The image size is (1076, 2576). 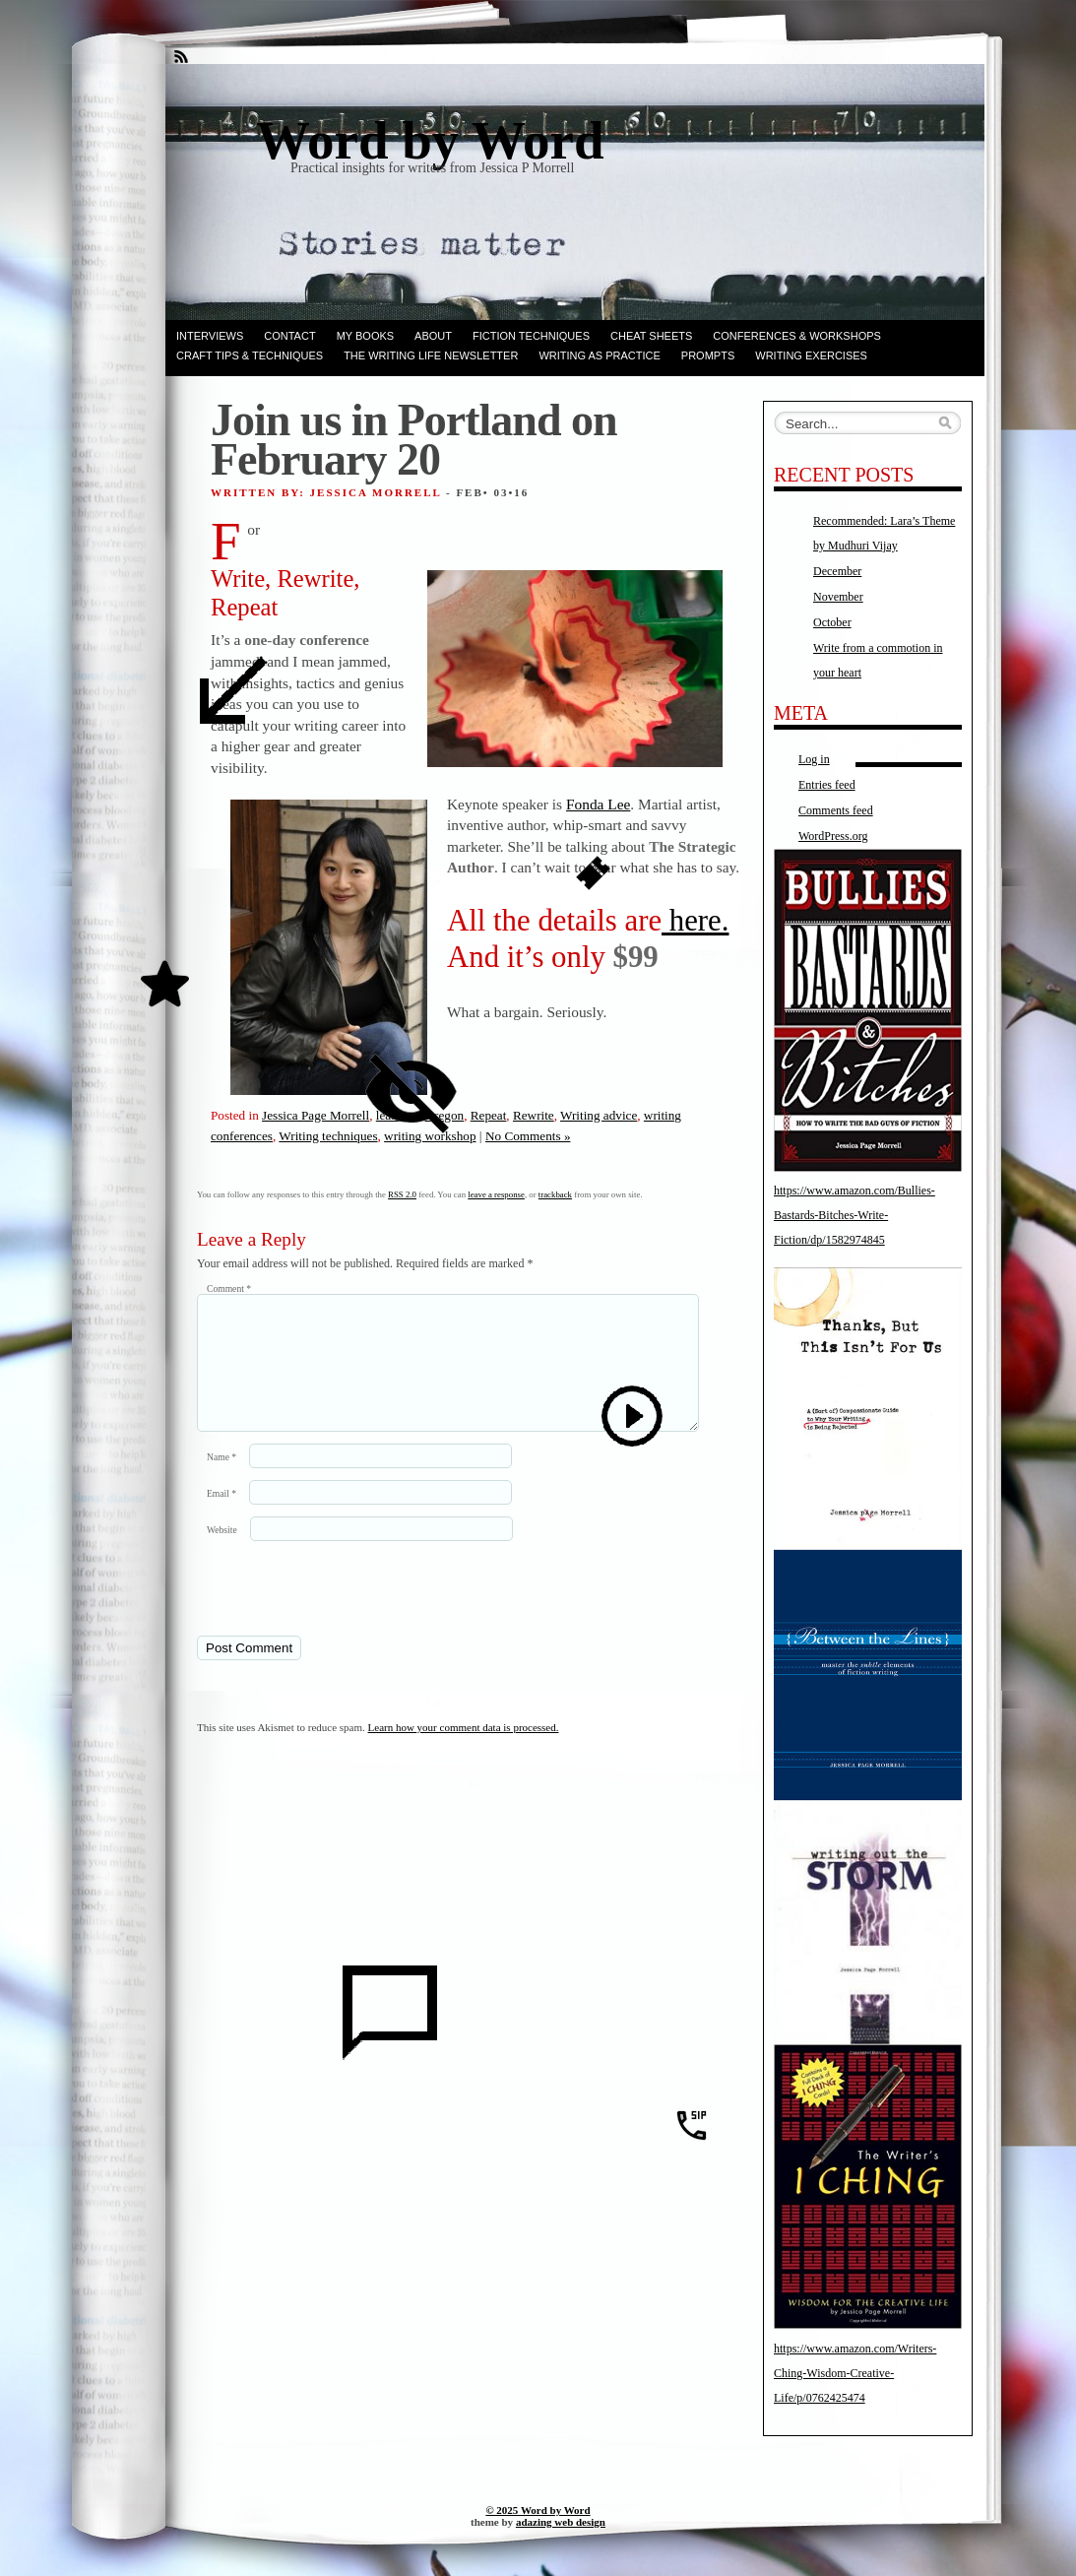 What do you see at coordinates (593, 872) in the screenshot?
I see `view your tickets or passes` at bounding box center [593, 872].